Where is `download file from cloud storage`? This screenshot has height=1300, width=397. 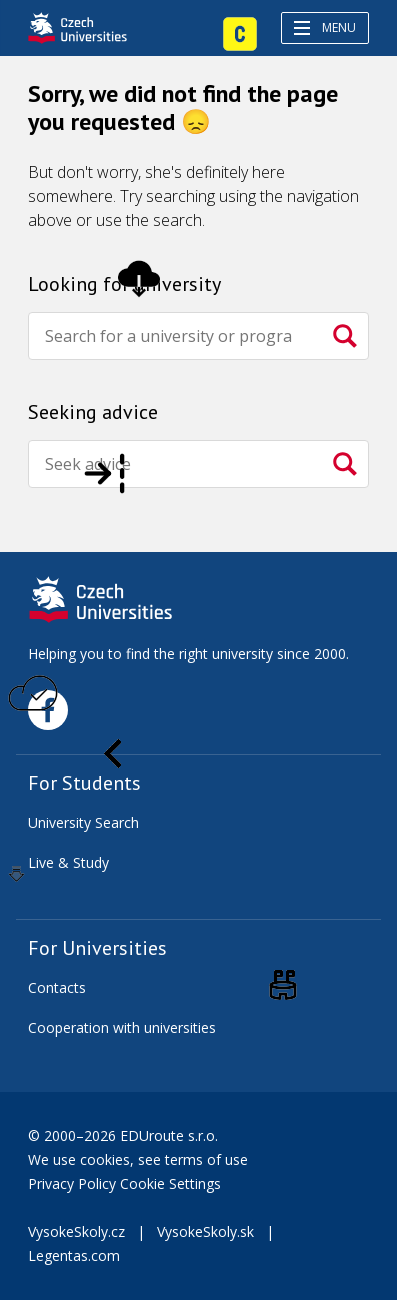
download file from cloud storage is located at coordinates (139, 279).